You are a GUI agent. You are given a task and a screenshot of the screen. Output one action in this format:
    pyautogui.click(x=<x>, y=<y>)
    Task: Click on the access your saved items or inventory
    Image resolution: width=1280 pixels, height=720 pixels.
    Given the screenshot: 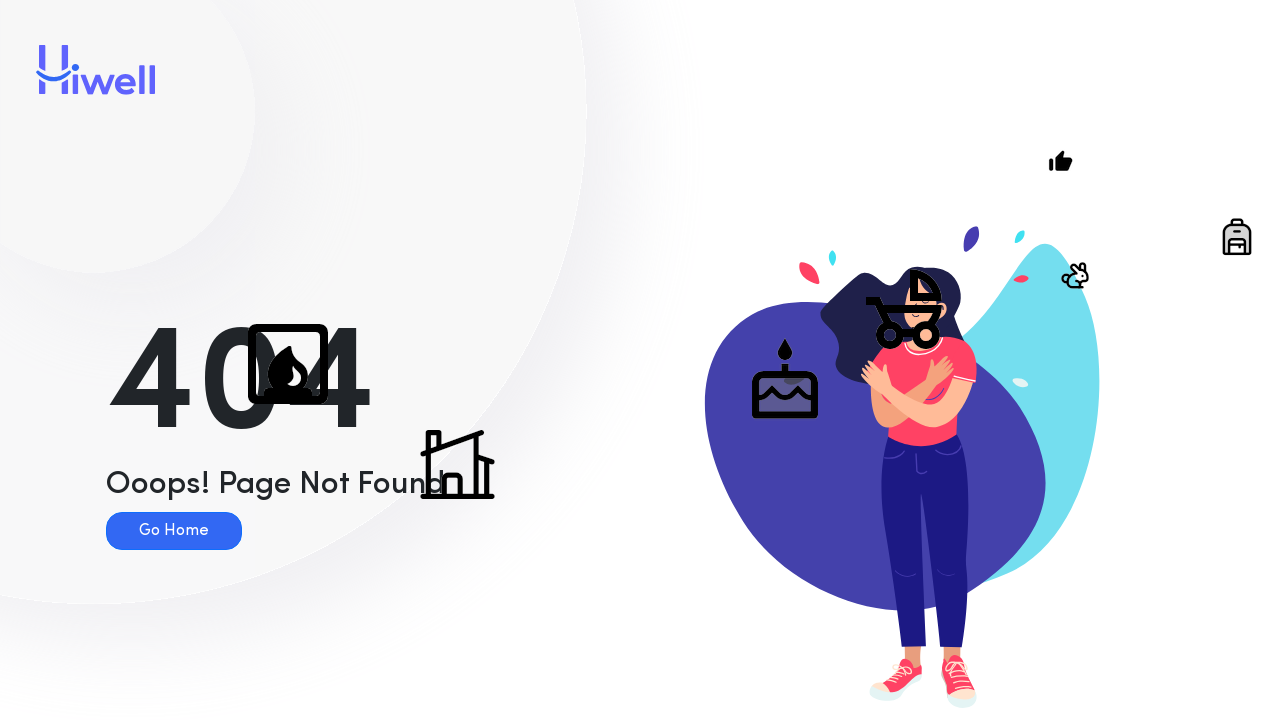 What is the action you would take?
    pyautogui.click(x=1237, y=238)
    